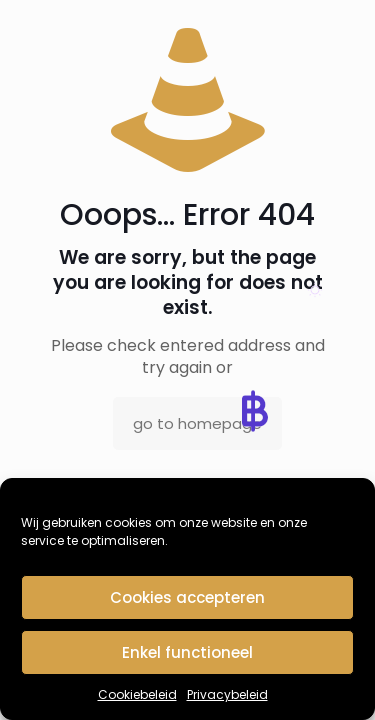 The image size is (375, 720). I want to click on indicates thai baht currency, so click(255, 411).